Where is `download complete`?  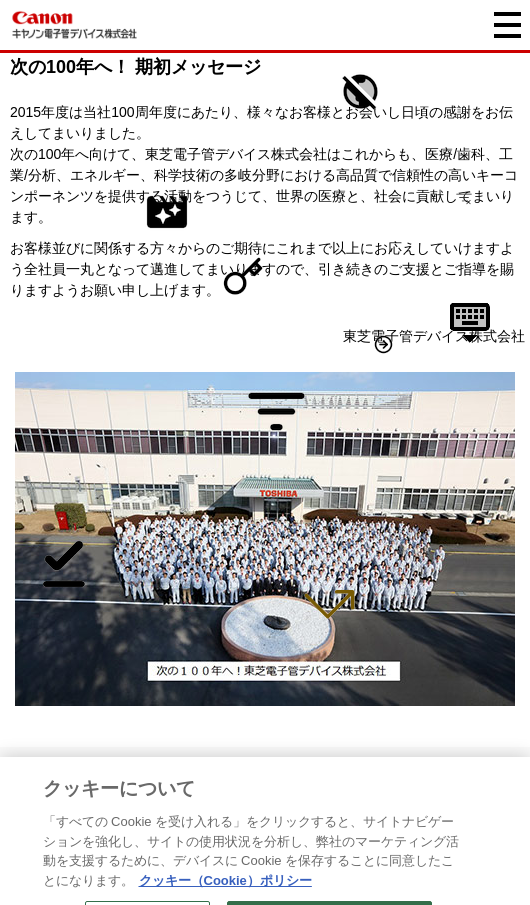
download complete is located at coordinates (64, 563).